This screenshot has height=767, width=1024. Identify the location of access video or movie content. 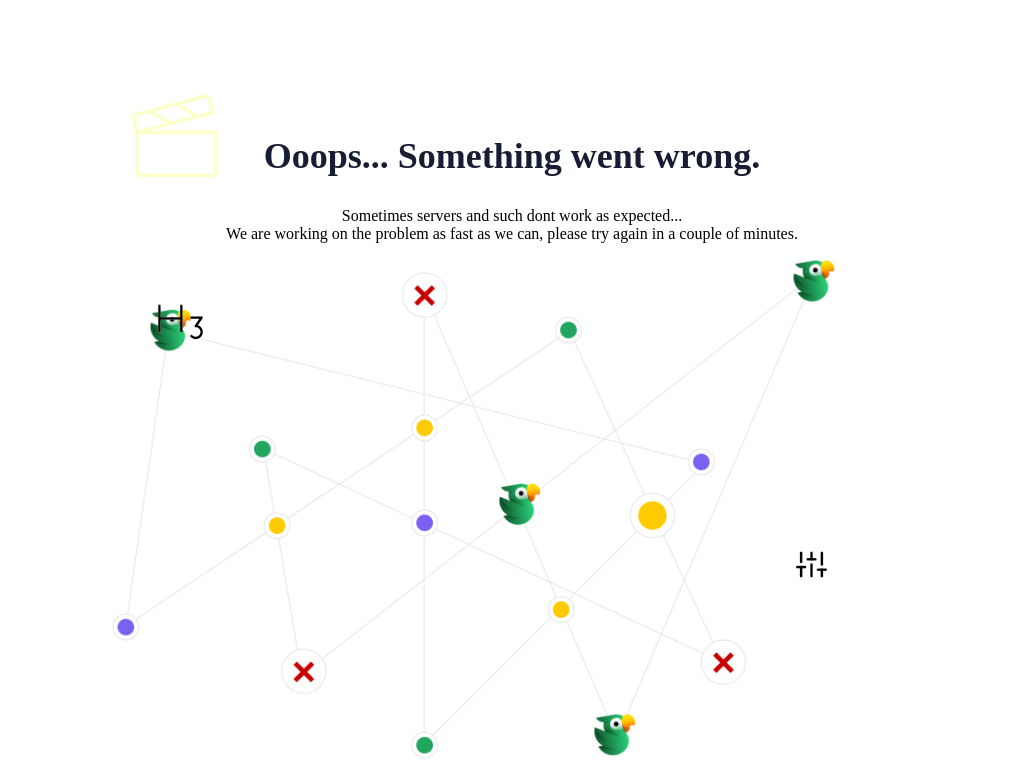
(176, 139).